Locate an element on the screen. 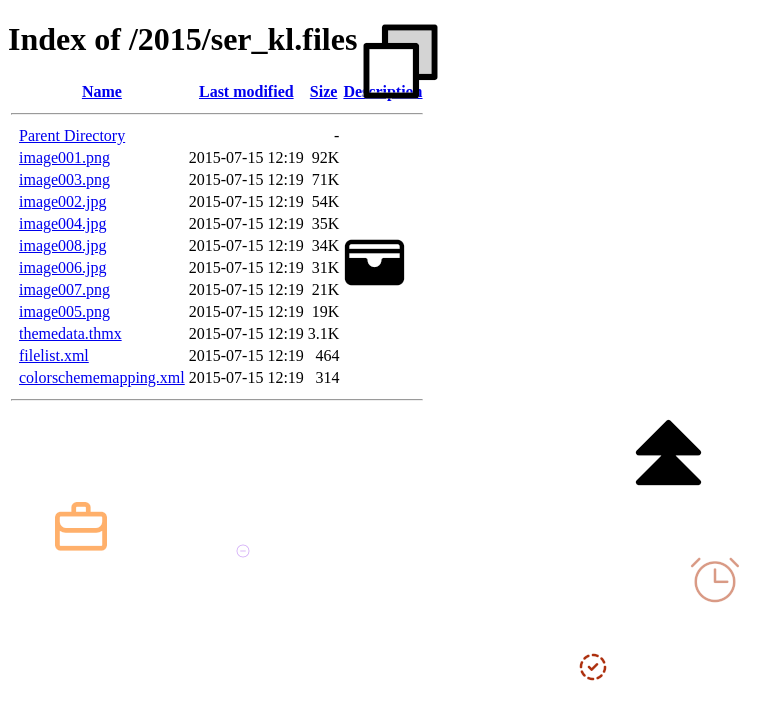  access your wallet or saved payment methods is located at coordinates (374, 262).